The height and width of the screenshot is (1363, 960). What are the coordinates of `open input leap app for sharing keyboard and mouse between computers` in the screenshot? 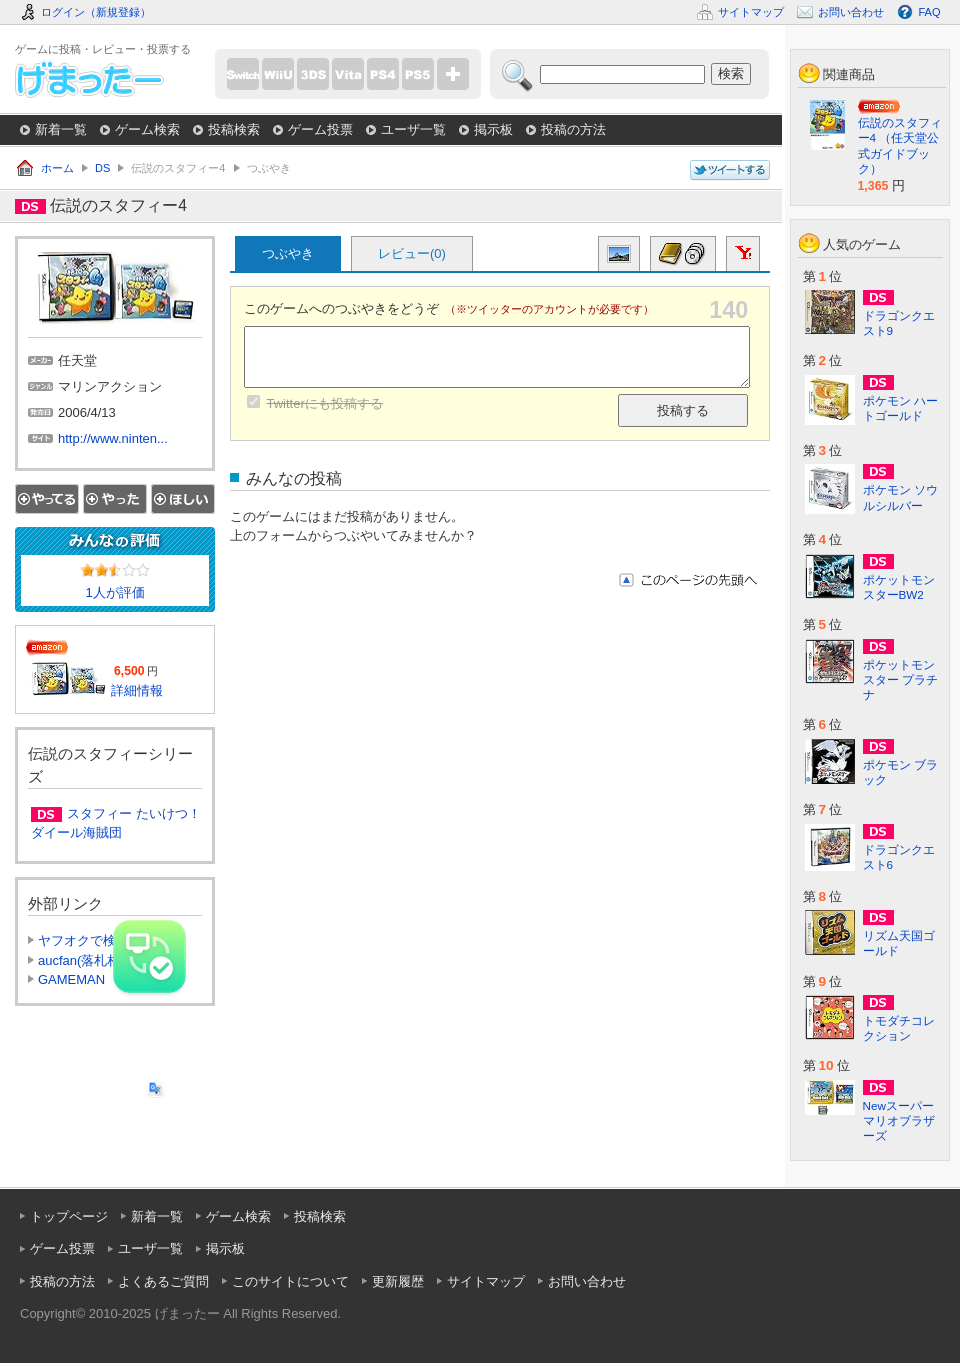 It's located at (149, 956).